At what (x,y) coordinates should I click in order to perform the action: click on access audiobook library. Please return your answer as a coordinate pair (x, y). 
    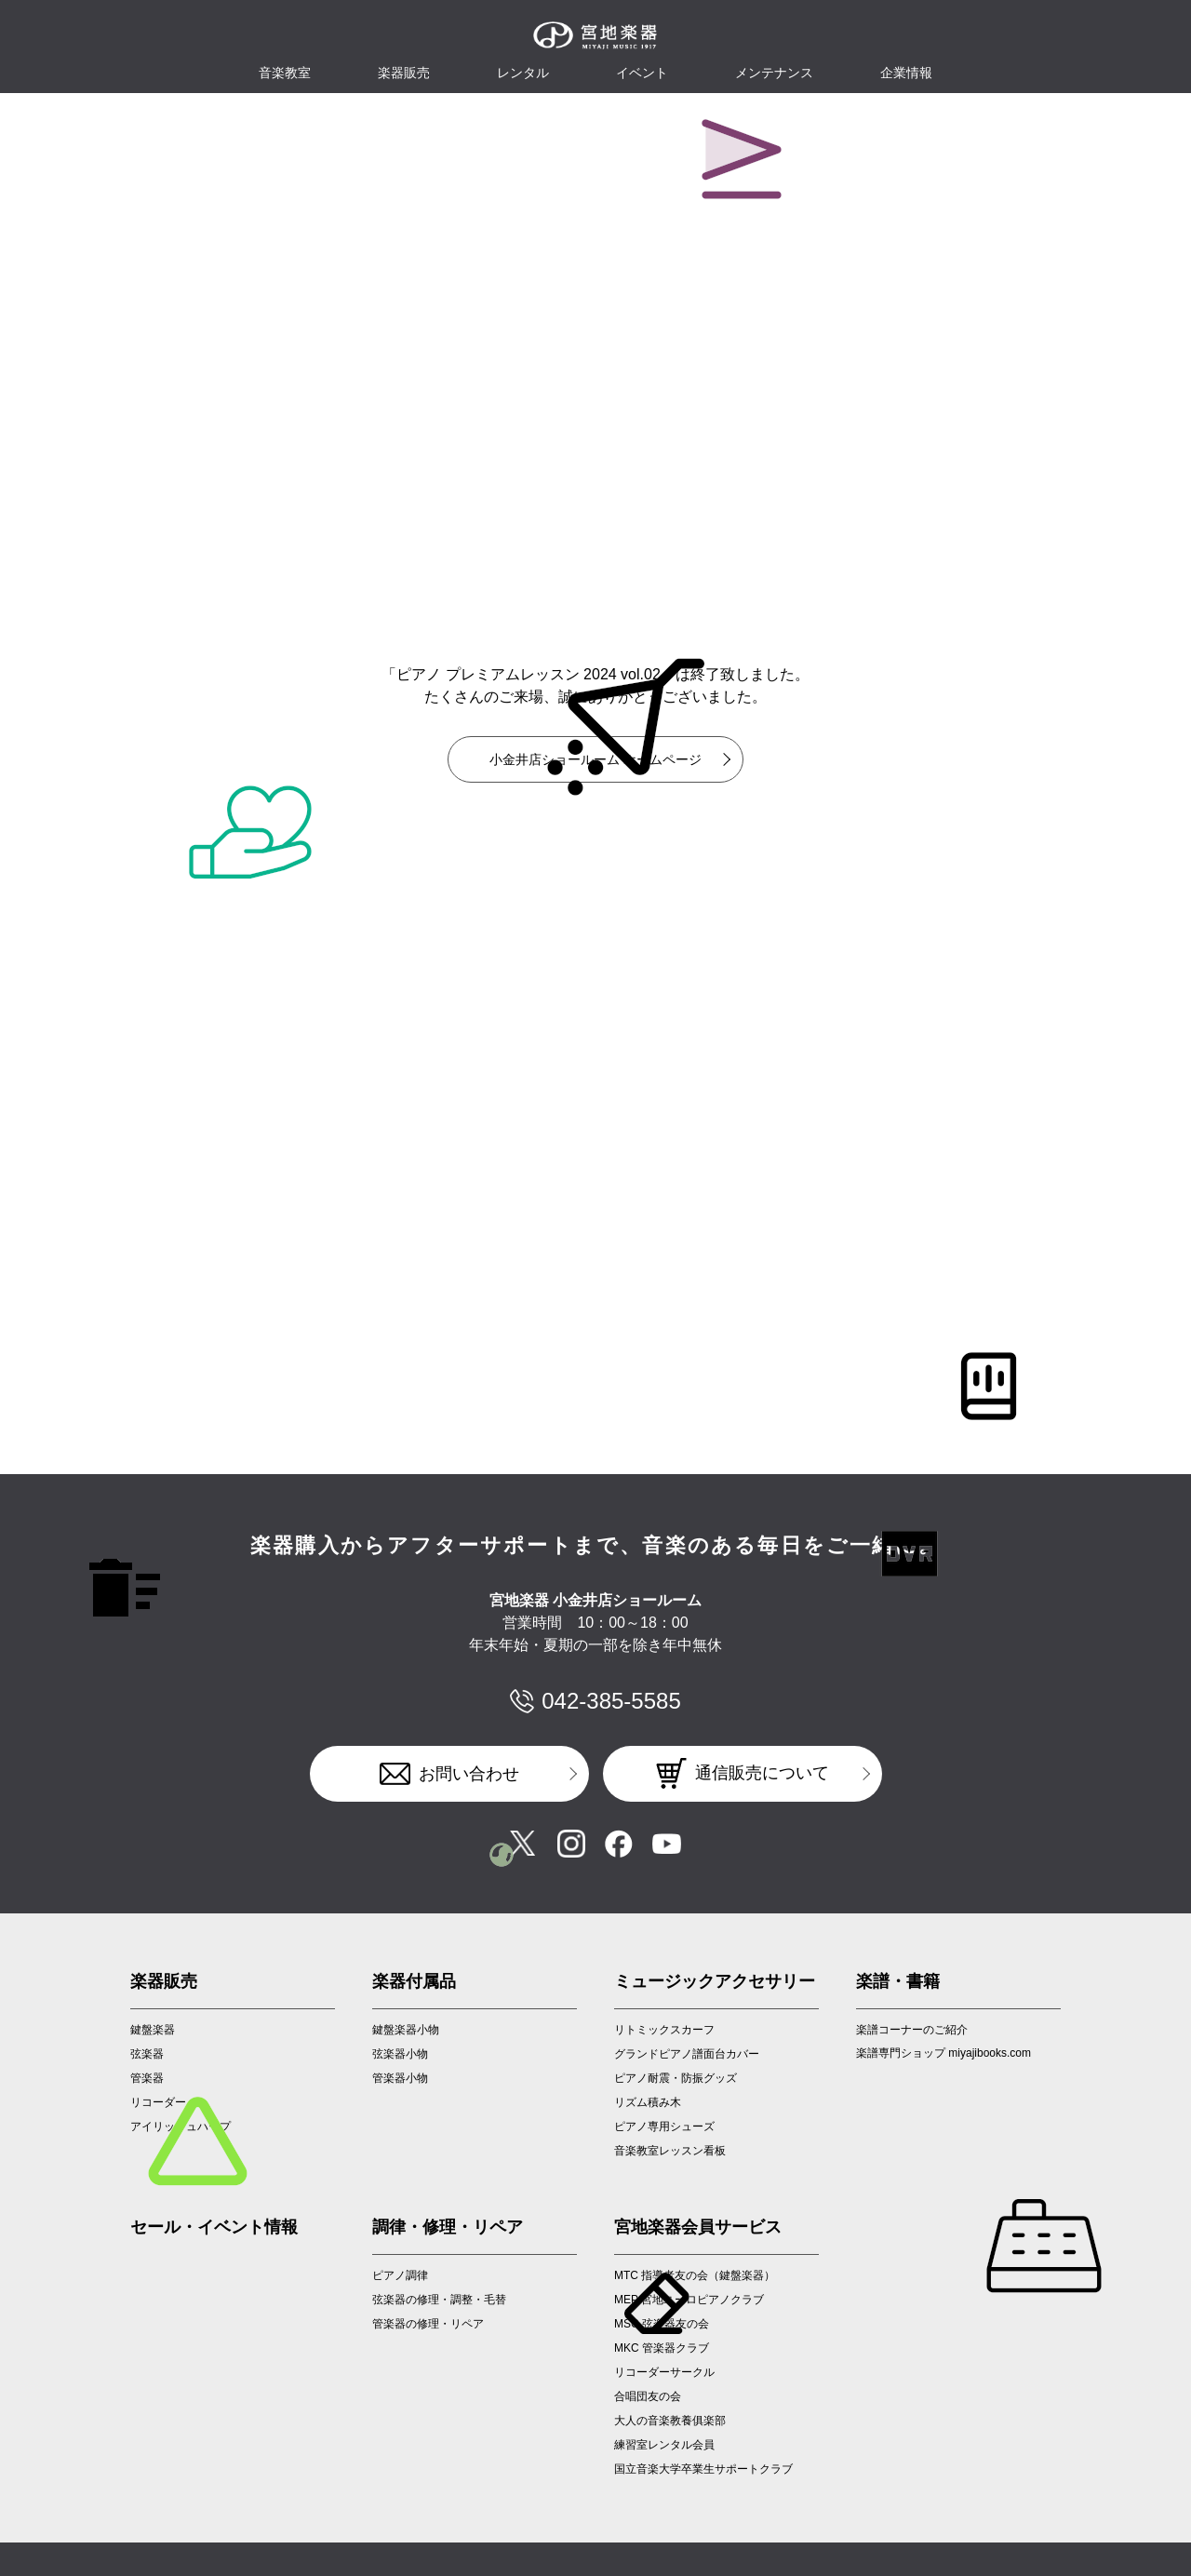
    Looking at the image, I should click on (988, 1386).